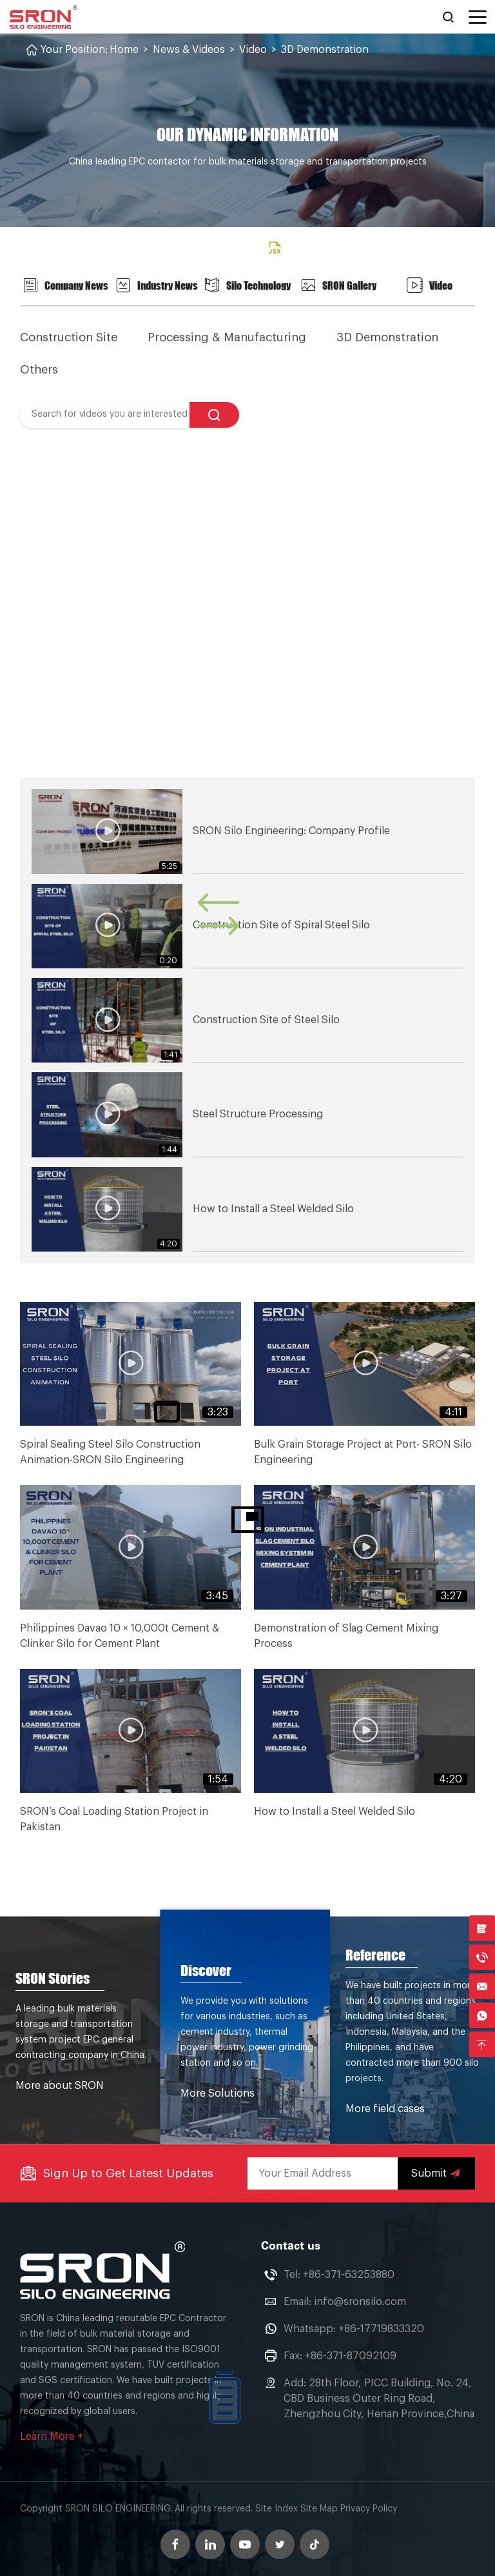  I want to click on open a web browser or web view, so click(167, 1412).